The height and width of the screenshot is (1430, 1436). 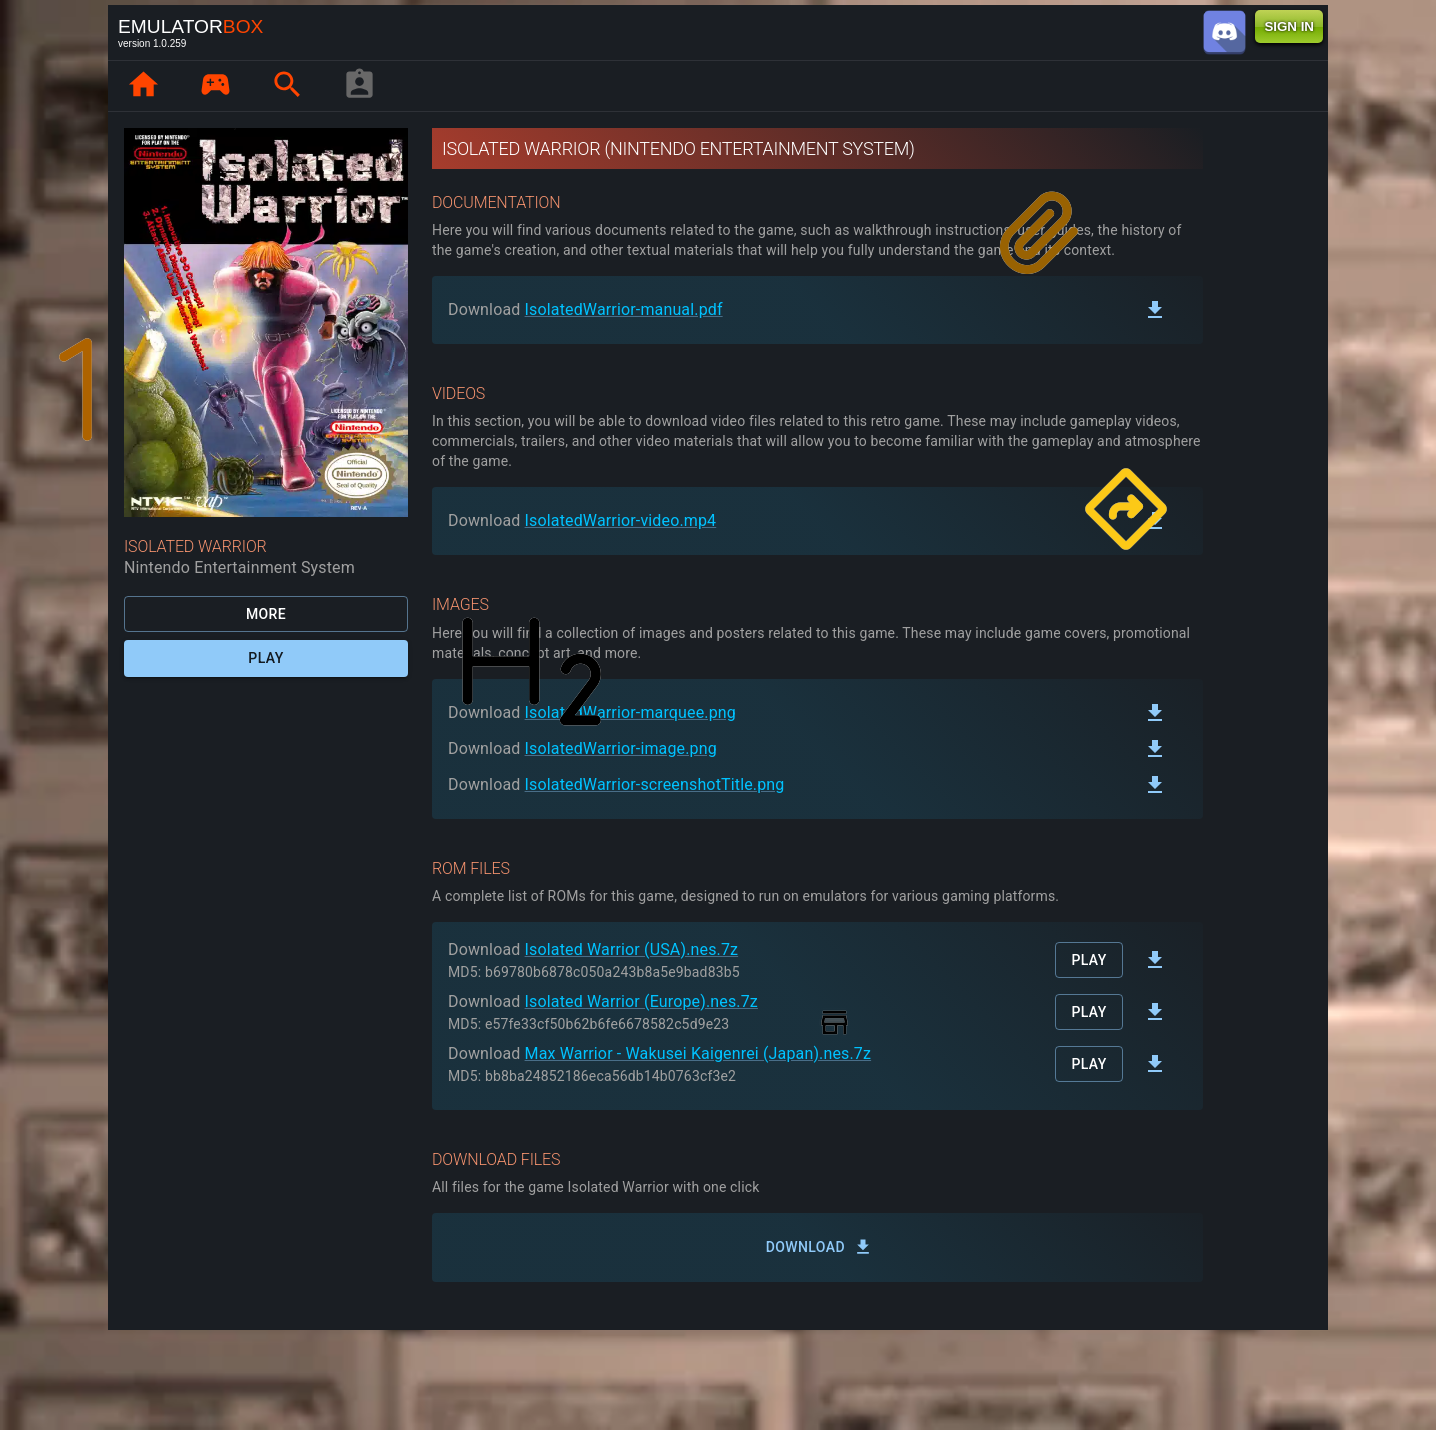 What do you see at coordinates (1126, 509) in the screenshot?
I see `indicates navigation or directional guidance` at bounding box center [1126, 509].